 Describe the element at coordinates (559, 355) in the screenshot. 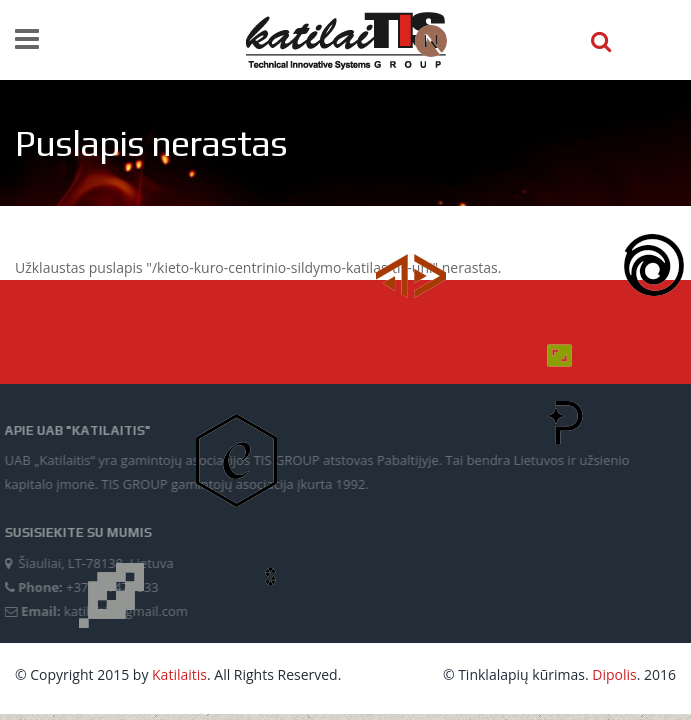

I see `adjust aspect ratio settings` at that location.